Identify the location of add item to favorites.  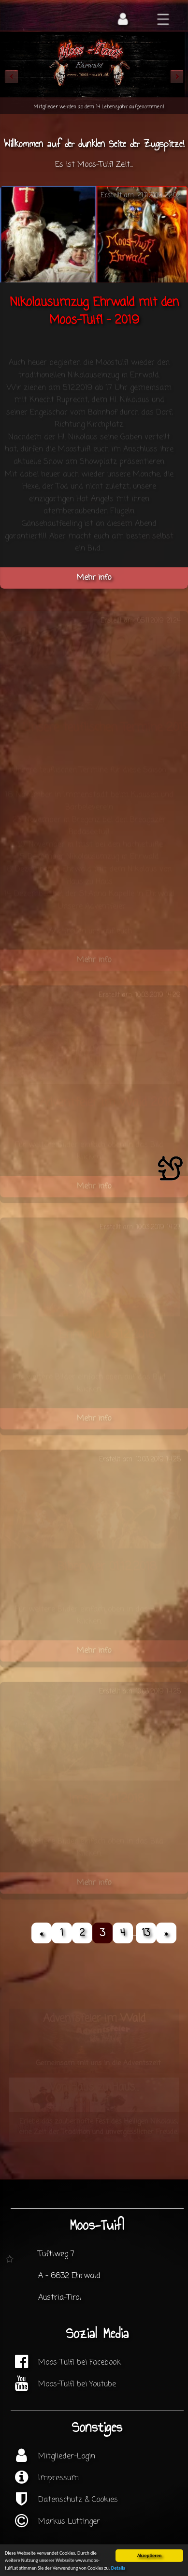
(10, 2259).